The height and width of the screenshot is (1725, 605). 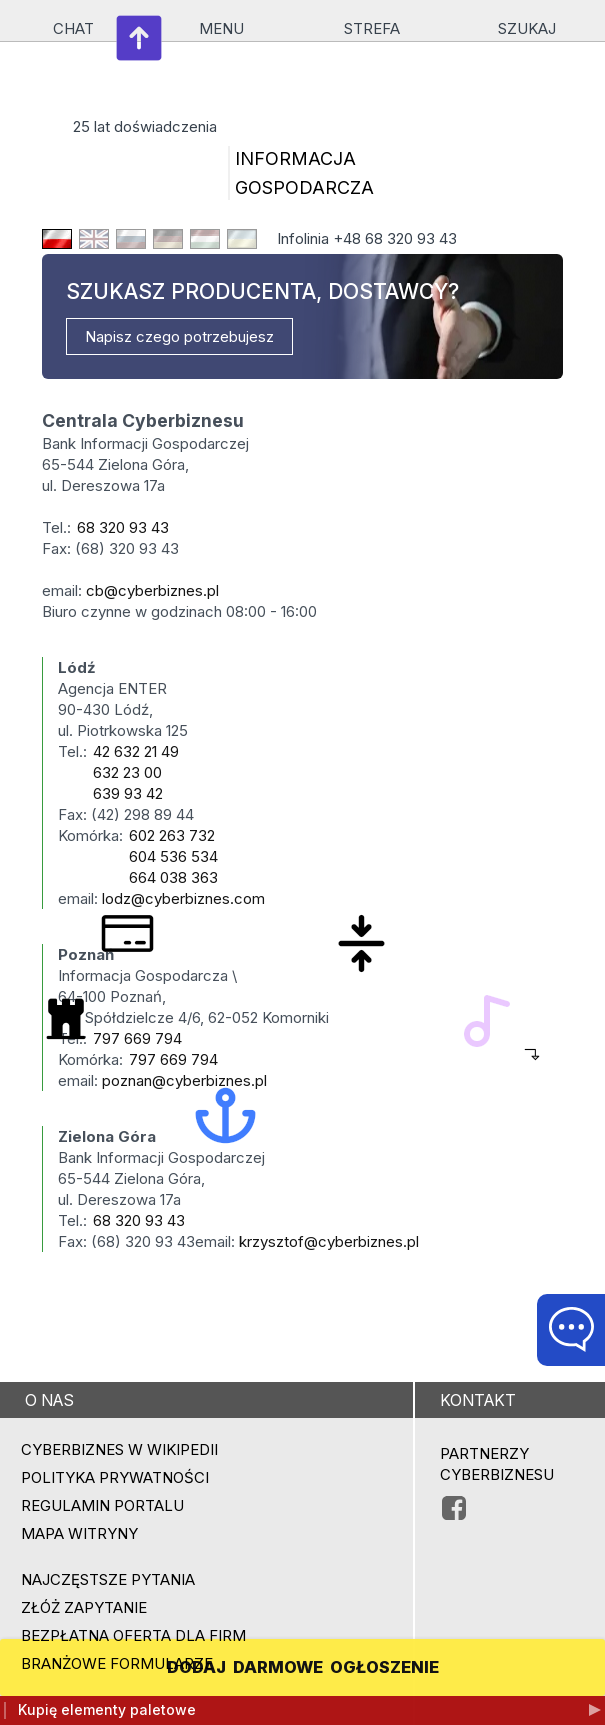 What do you see at coordinates (361, 943) in the screenshot?
I see `collapse content vertically` at bounding box center [361, 943].